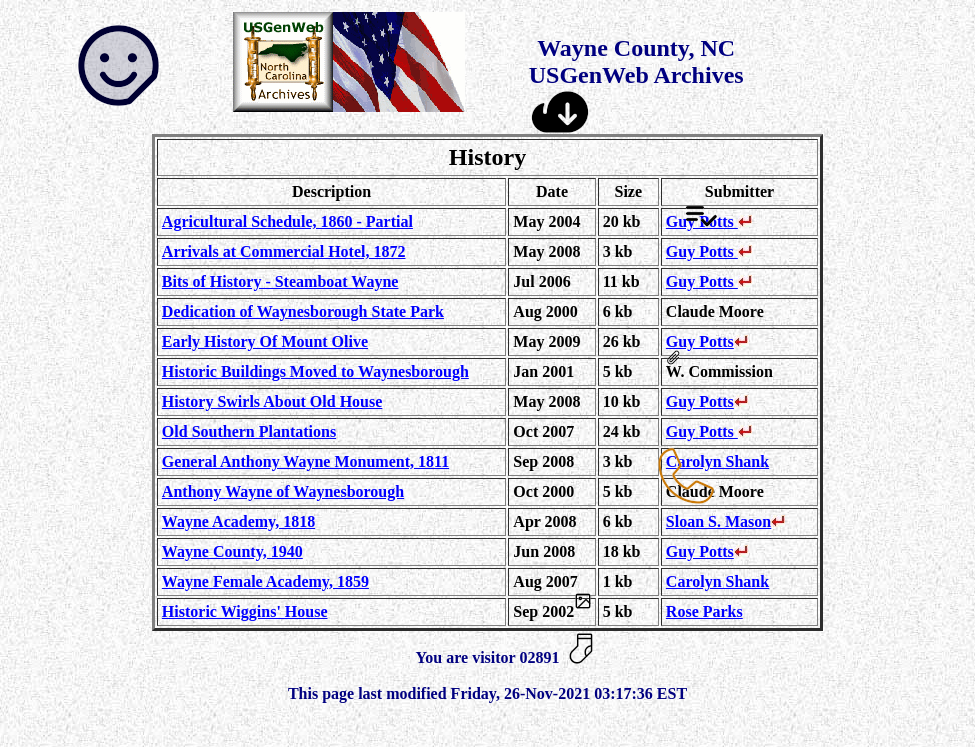  Describe the element at coordinates (118, 65) in the screenshot. I see `add a sticker or emoji to your message` at that location.